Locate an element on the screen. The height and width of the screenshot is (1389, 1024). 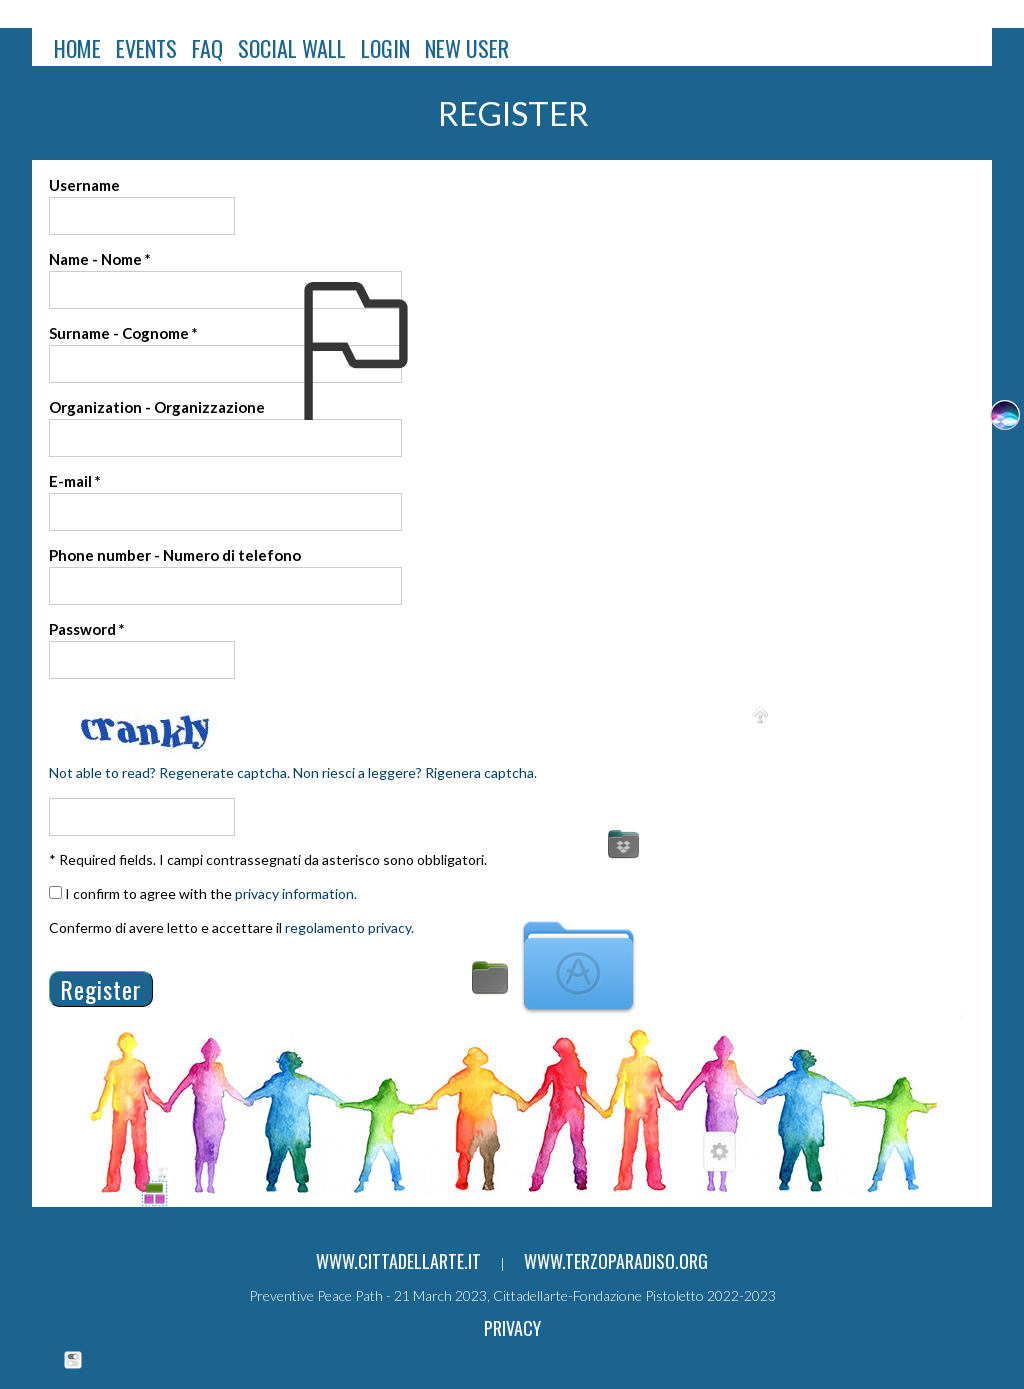
open folder to view contents is located at coordinates (490, 977).